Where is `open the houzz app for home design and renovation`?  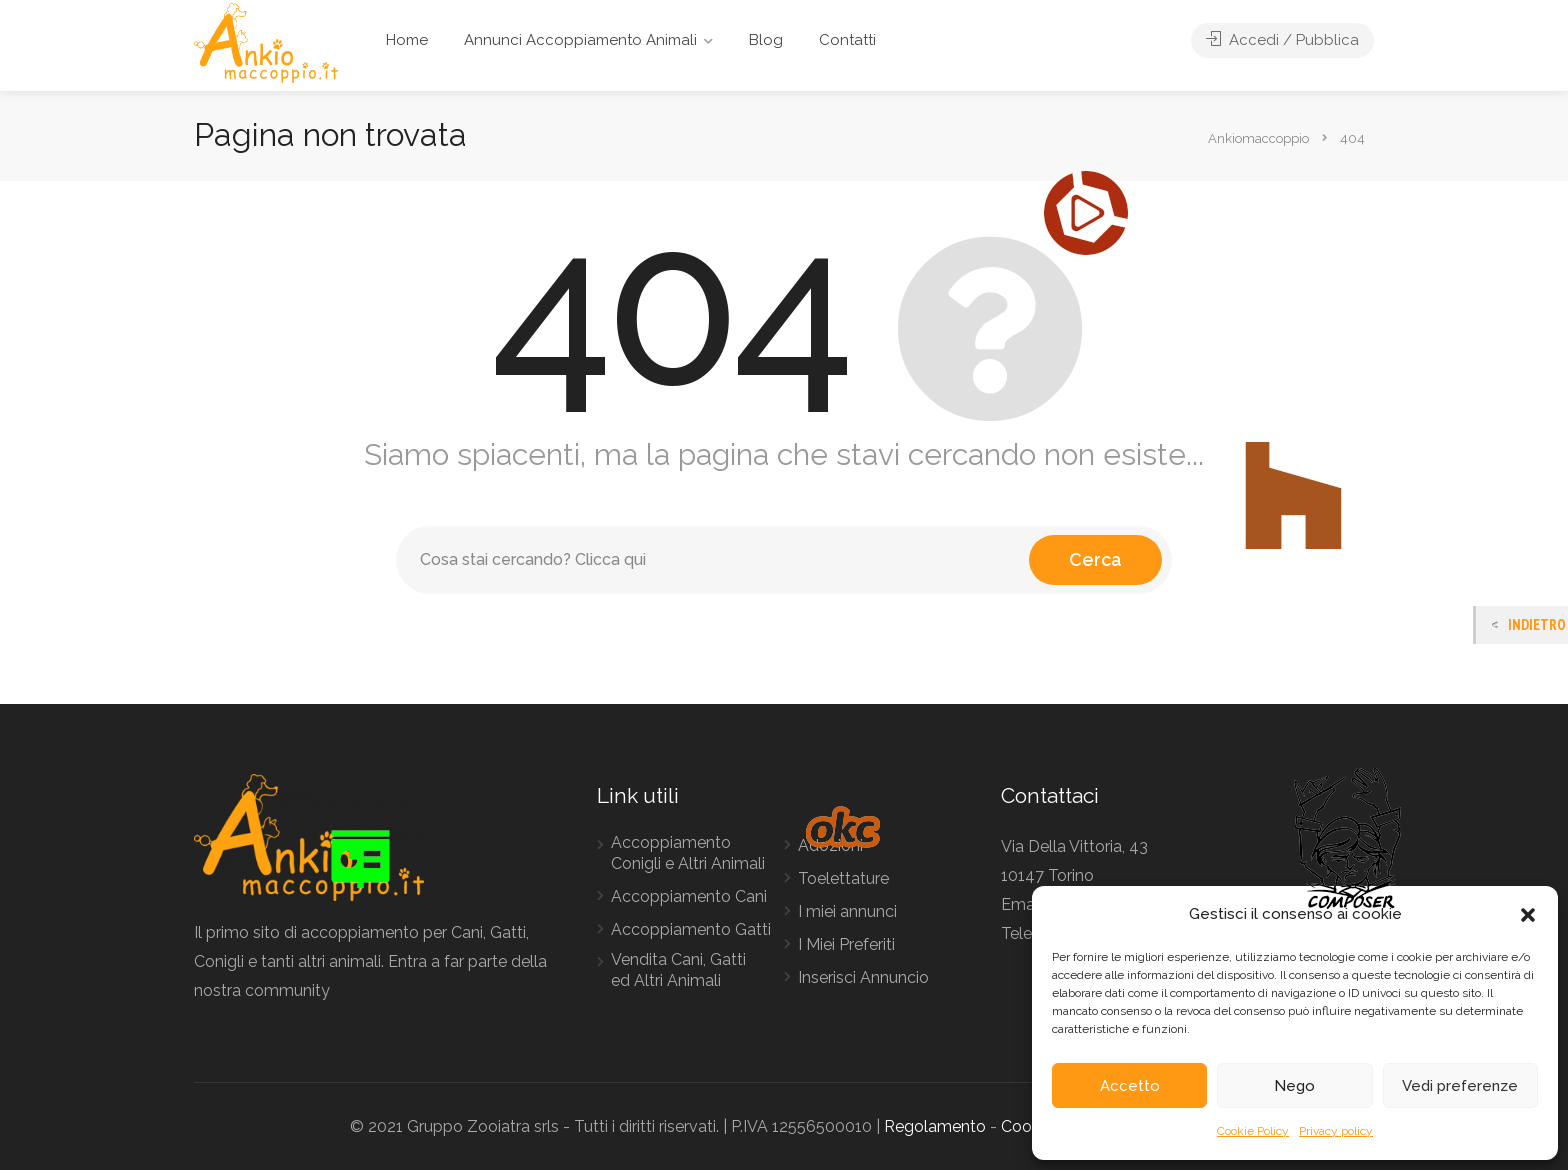
open the houzz app for home design and renovation is located at coordinates (1293, 495).